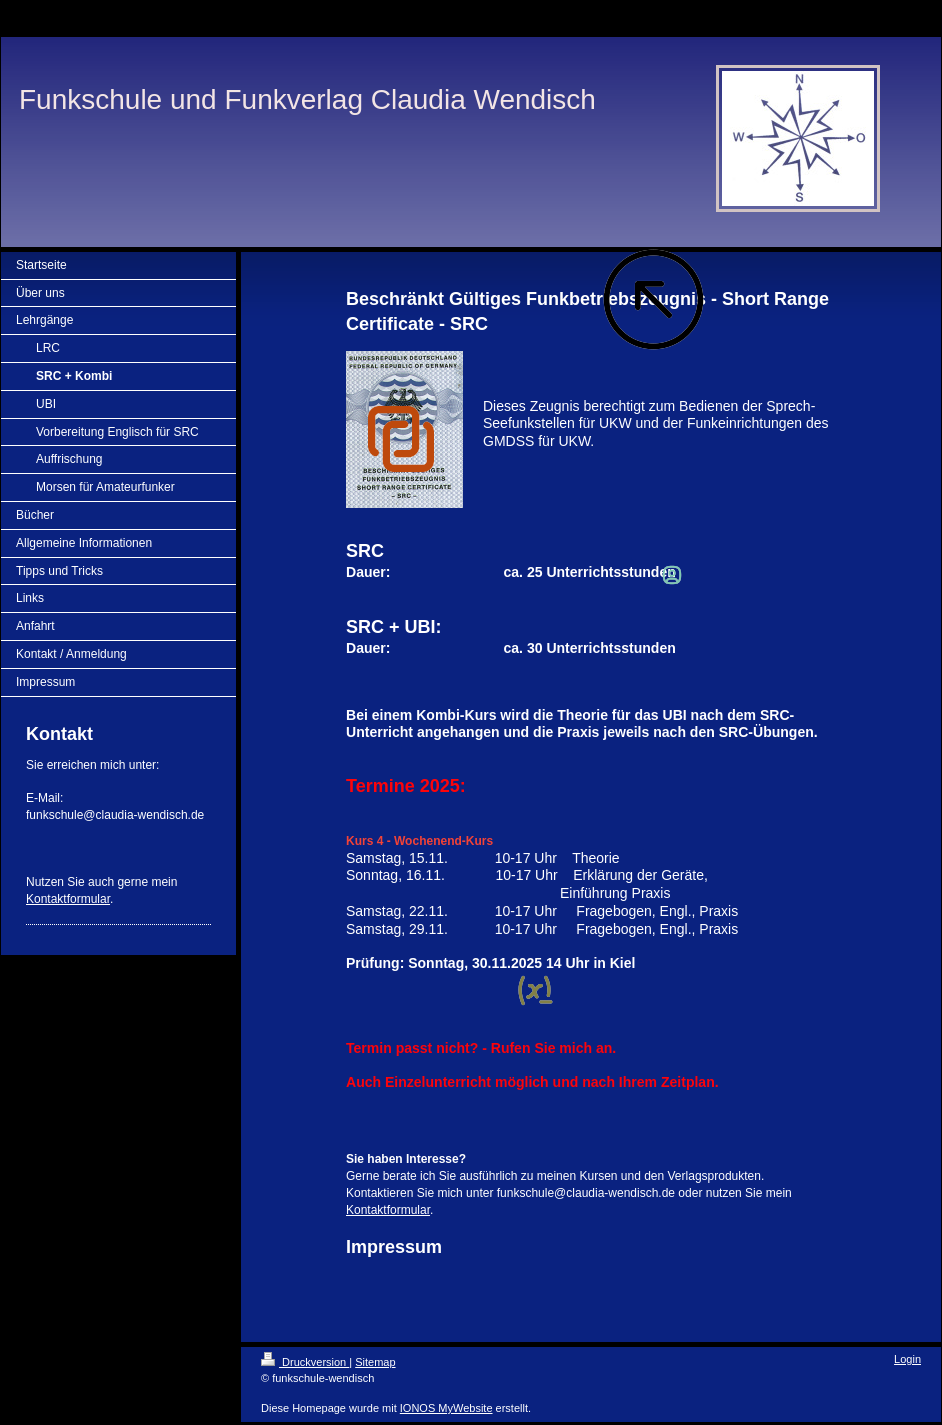  What do you see at coordinates (672, 575) in the screenshot?
I see `view user profile` at bounding box center [672, 575].